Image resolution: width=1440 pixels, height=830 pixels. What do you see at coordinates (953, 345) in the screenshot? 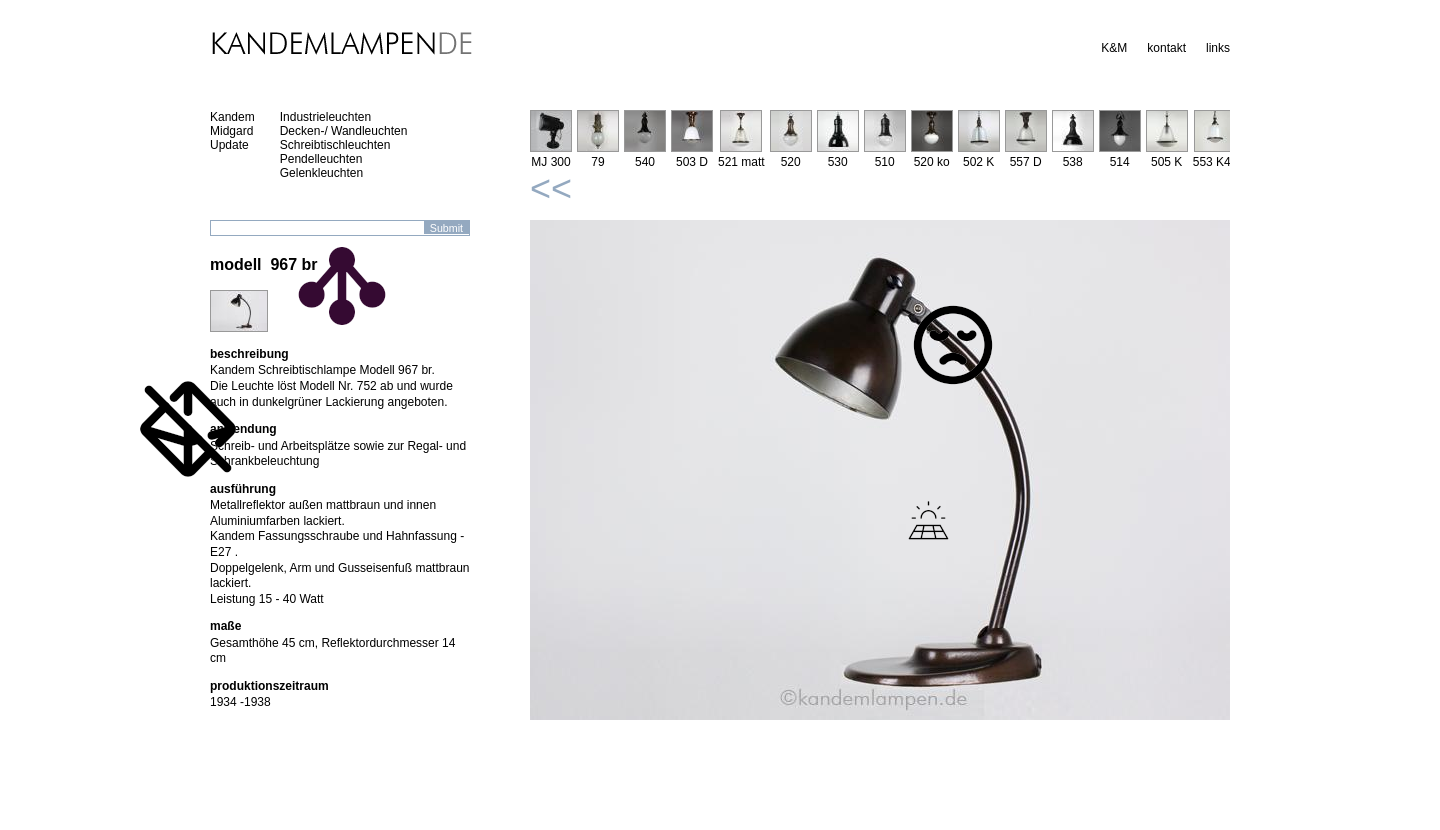
I see `indicate dissatisfaction or negative feedback` at bounding box center [953, 345].